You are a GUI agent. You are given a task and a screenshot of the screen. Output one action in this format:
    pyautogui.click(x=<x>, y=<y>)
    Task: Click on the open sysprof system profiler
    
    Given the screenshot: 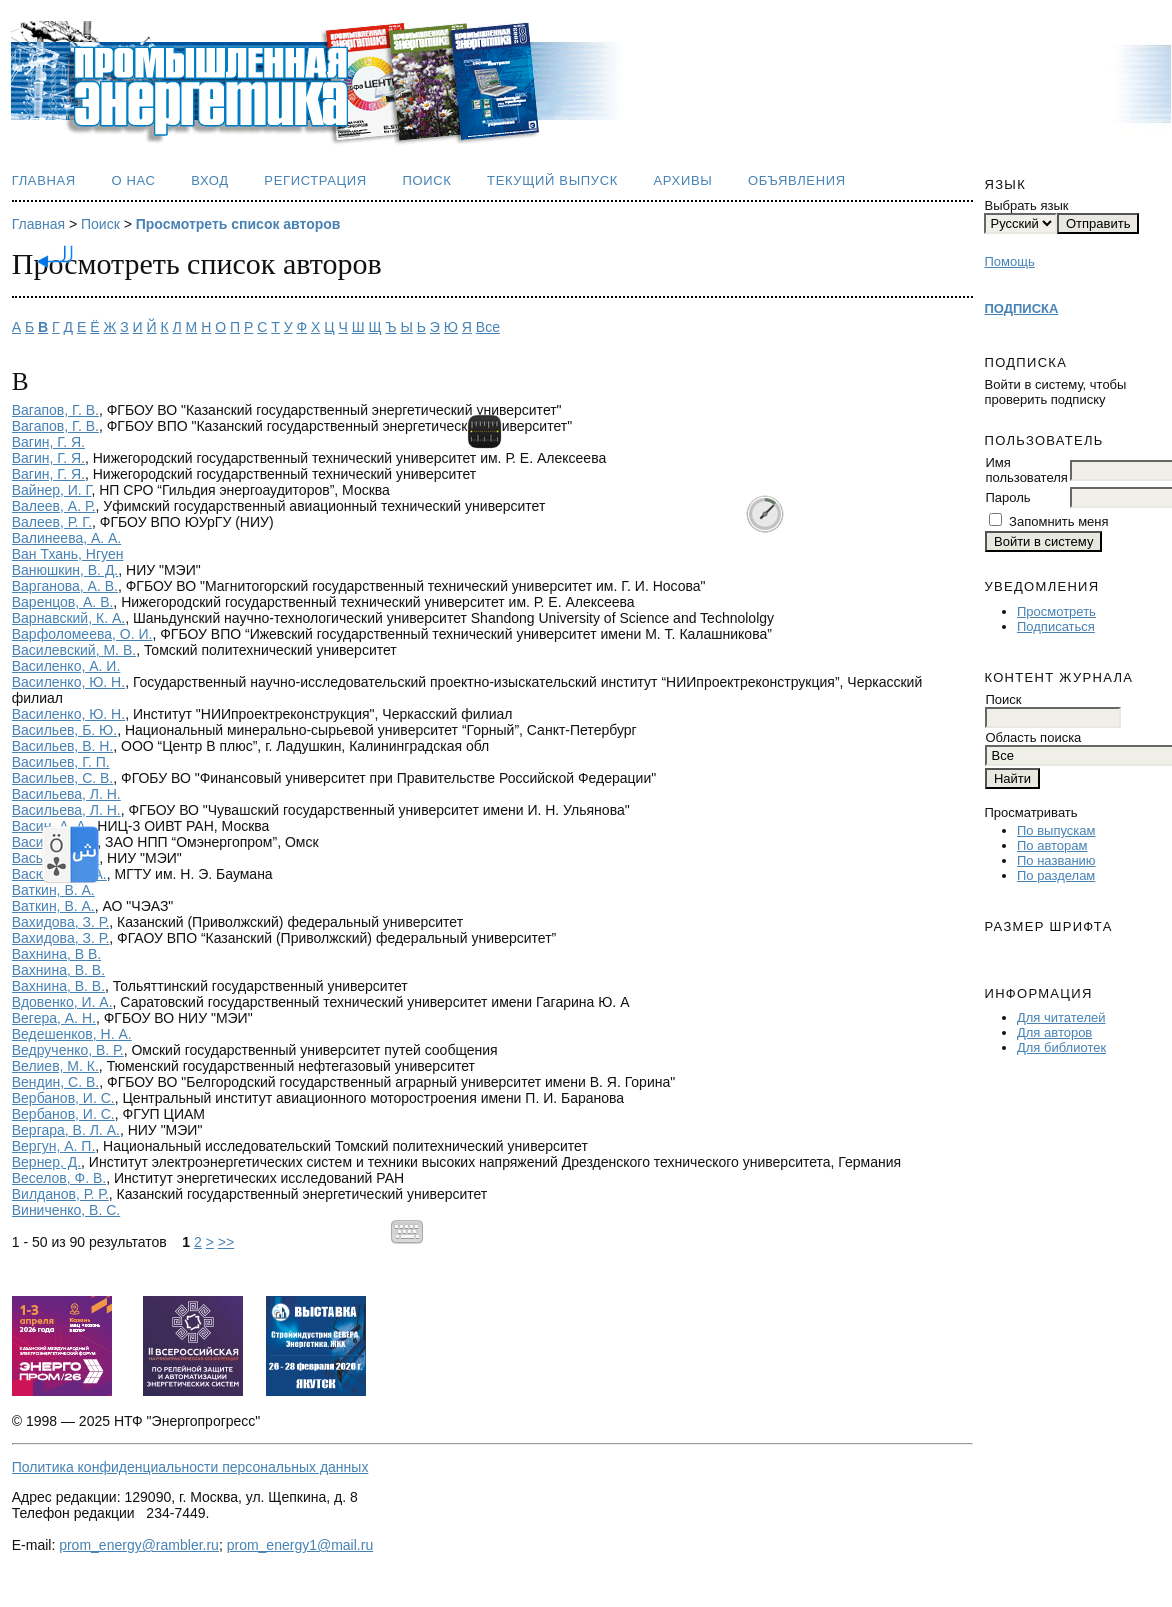 What is the action you would take?
    pyautogui.click(x=765, y=514)
    